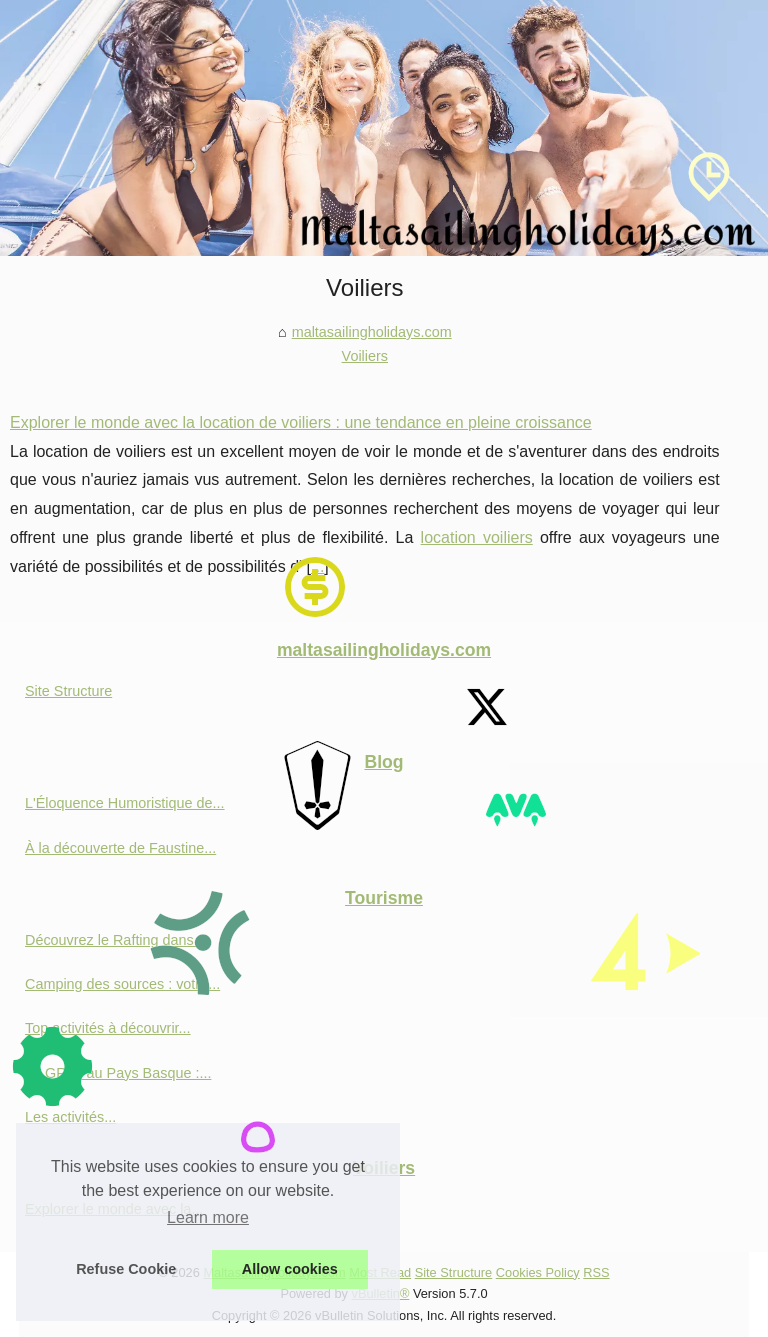 This screenshot has height=1337, width=768. What do you see at coordinates (645, 951) in the screenshot?
I see `open the tv4 play streaming app` at bounding box center [645, 951].